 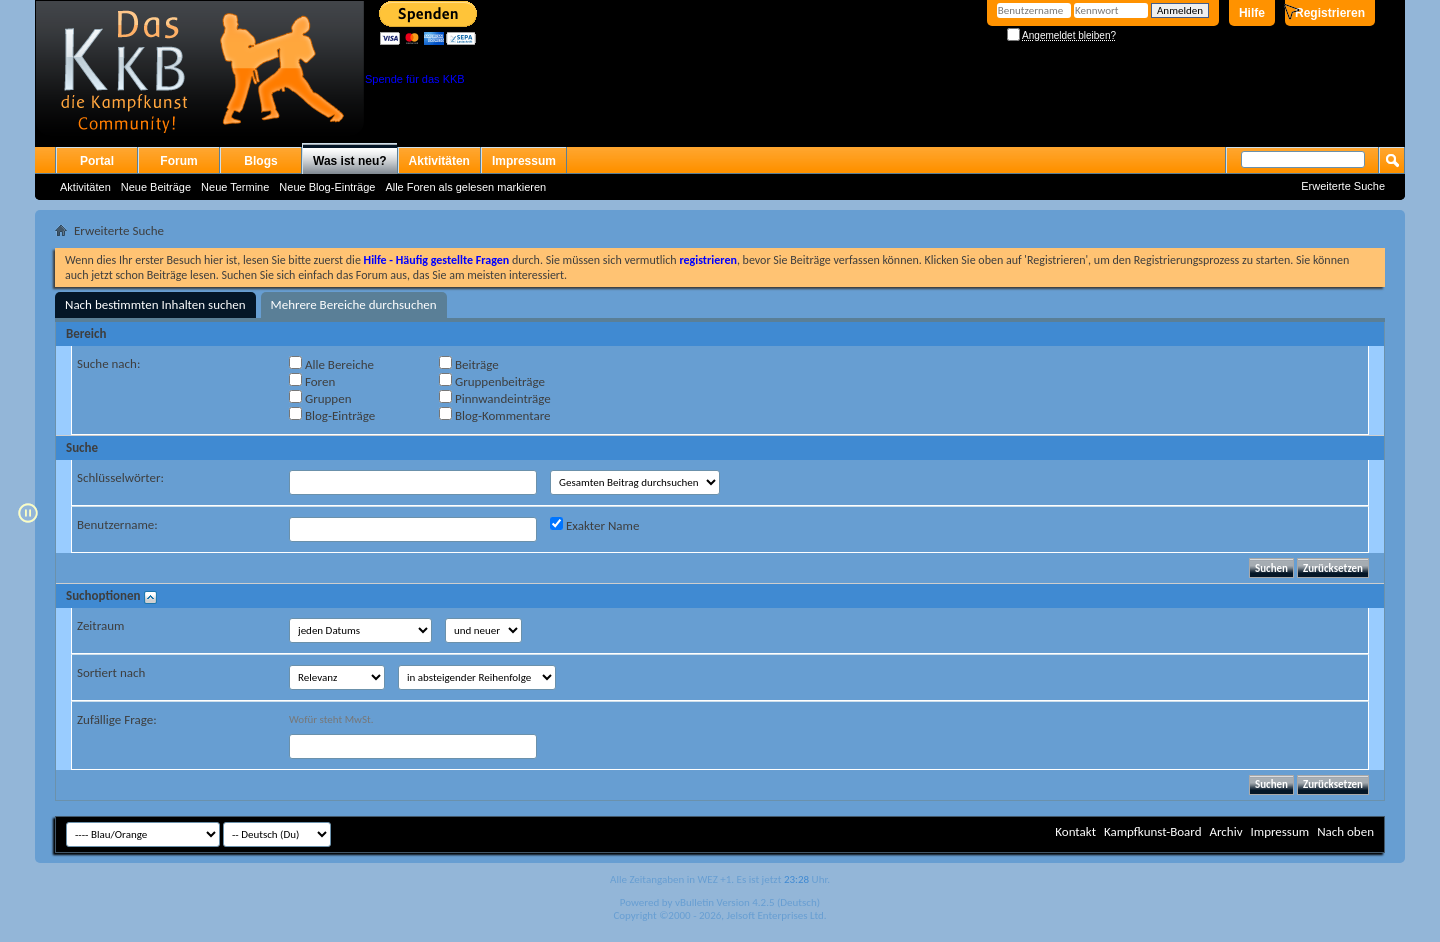 What do you see at coordinates (28, 513) in the screenshot?
I see `pause media playback` at bounding box center [28, 513].